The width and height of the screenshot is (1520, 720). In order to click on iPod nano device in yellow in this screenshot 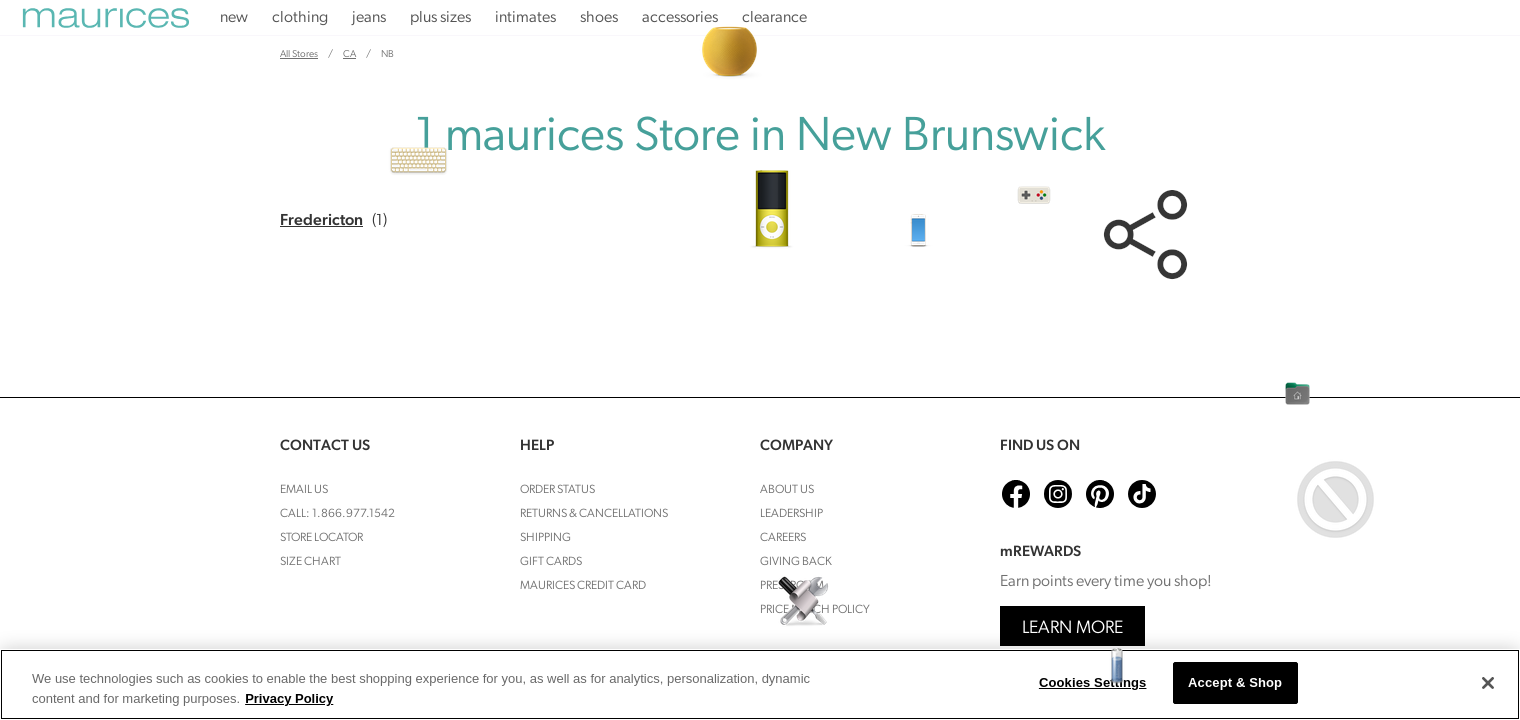, I will do `click(771, 209)`.